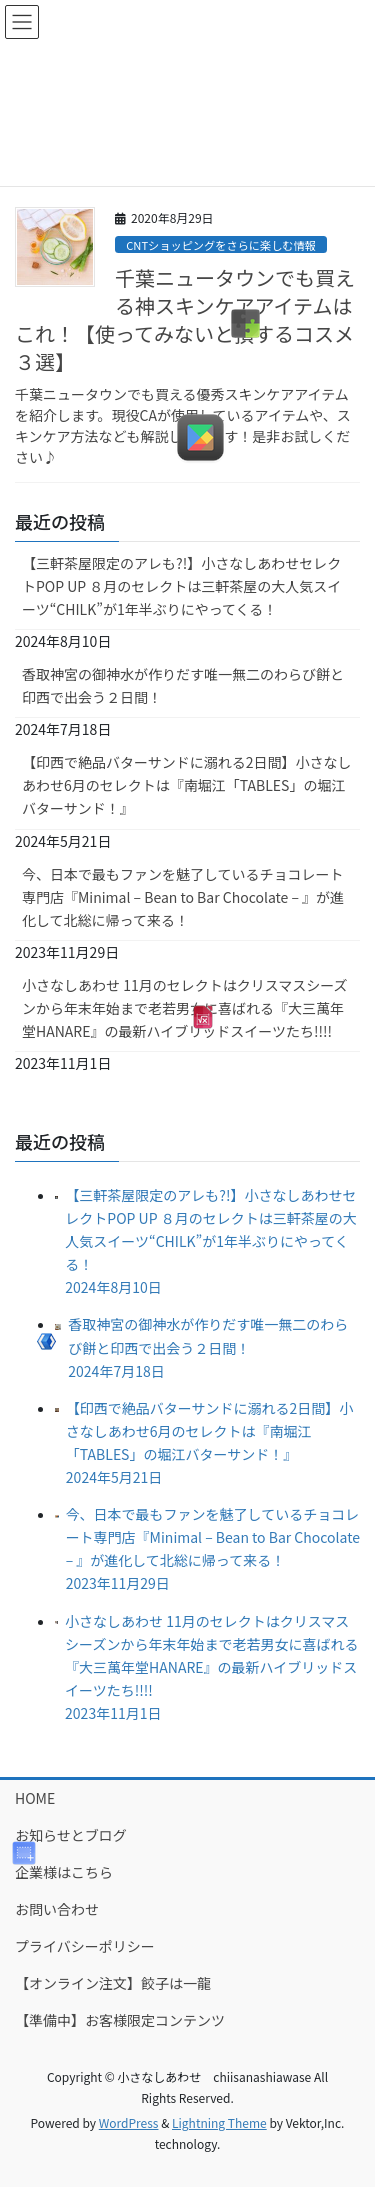  I want to click on open the extensions manager, so click(245, 323).